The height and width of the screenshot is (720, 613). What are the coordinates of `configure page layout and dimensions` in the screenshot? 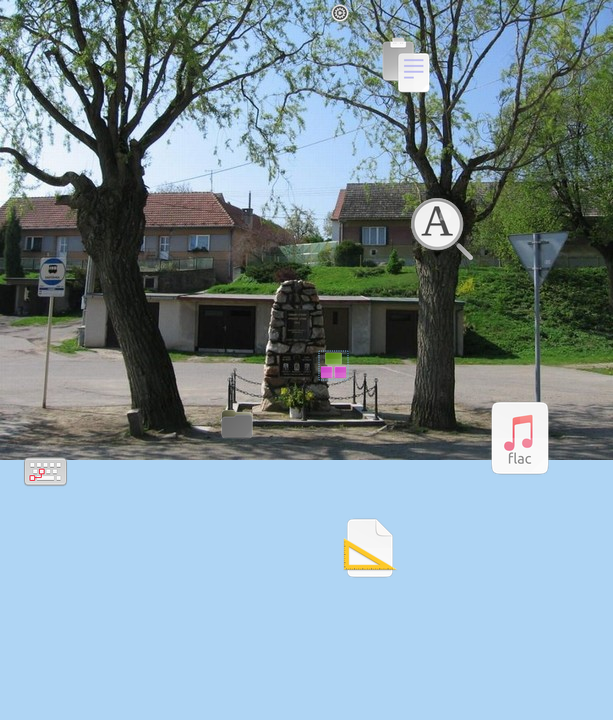 It's located at (370, 548).